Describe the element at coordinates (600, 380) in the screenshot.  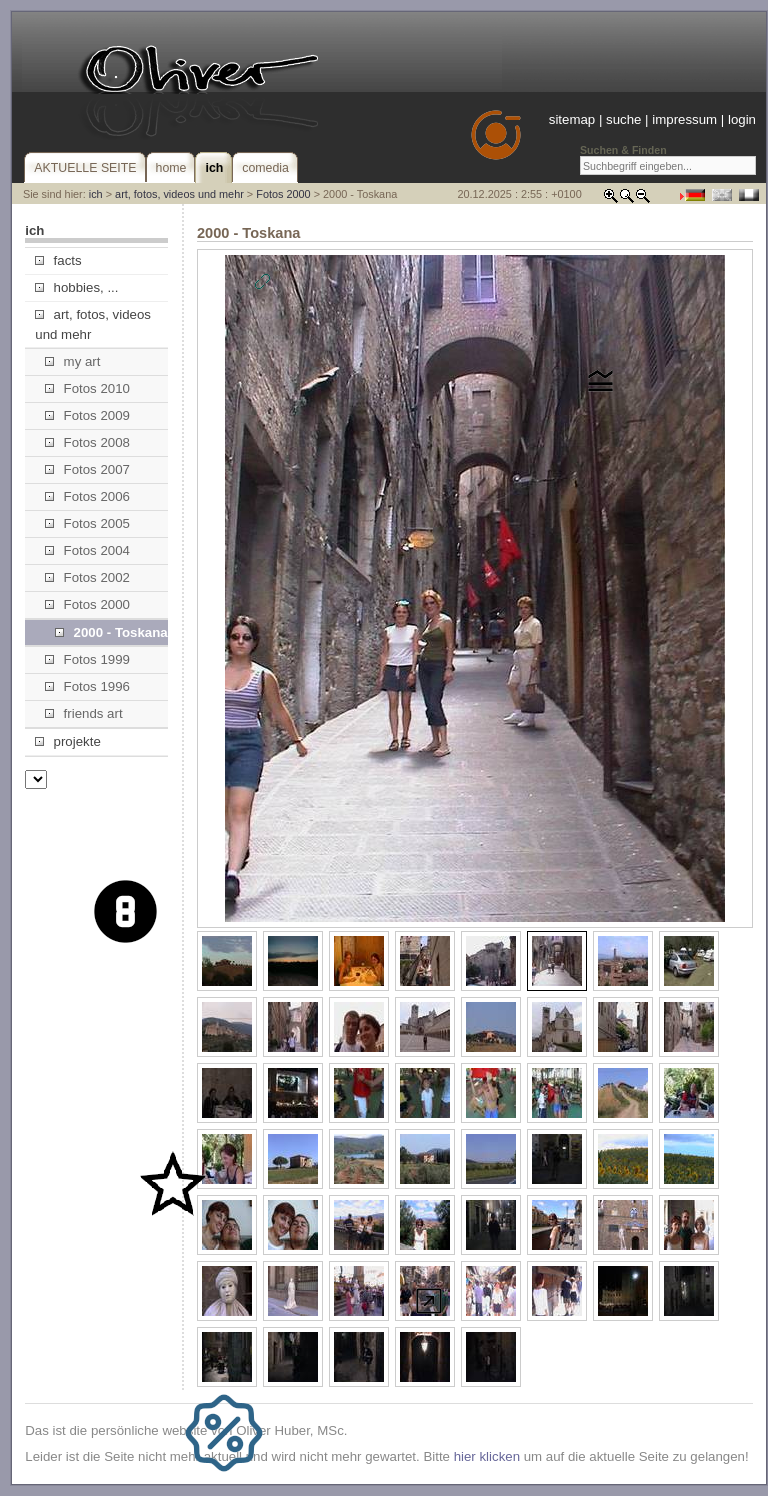
I see `toggle map legend visibility` at that location.